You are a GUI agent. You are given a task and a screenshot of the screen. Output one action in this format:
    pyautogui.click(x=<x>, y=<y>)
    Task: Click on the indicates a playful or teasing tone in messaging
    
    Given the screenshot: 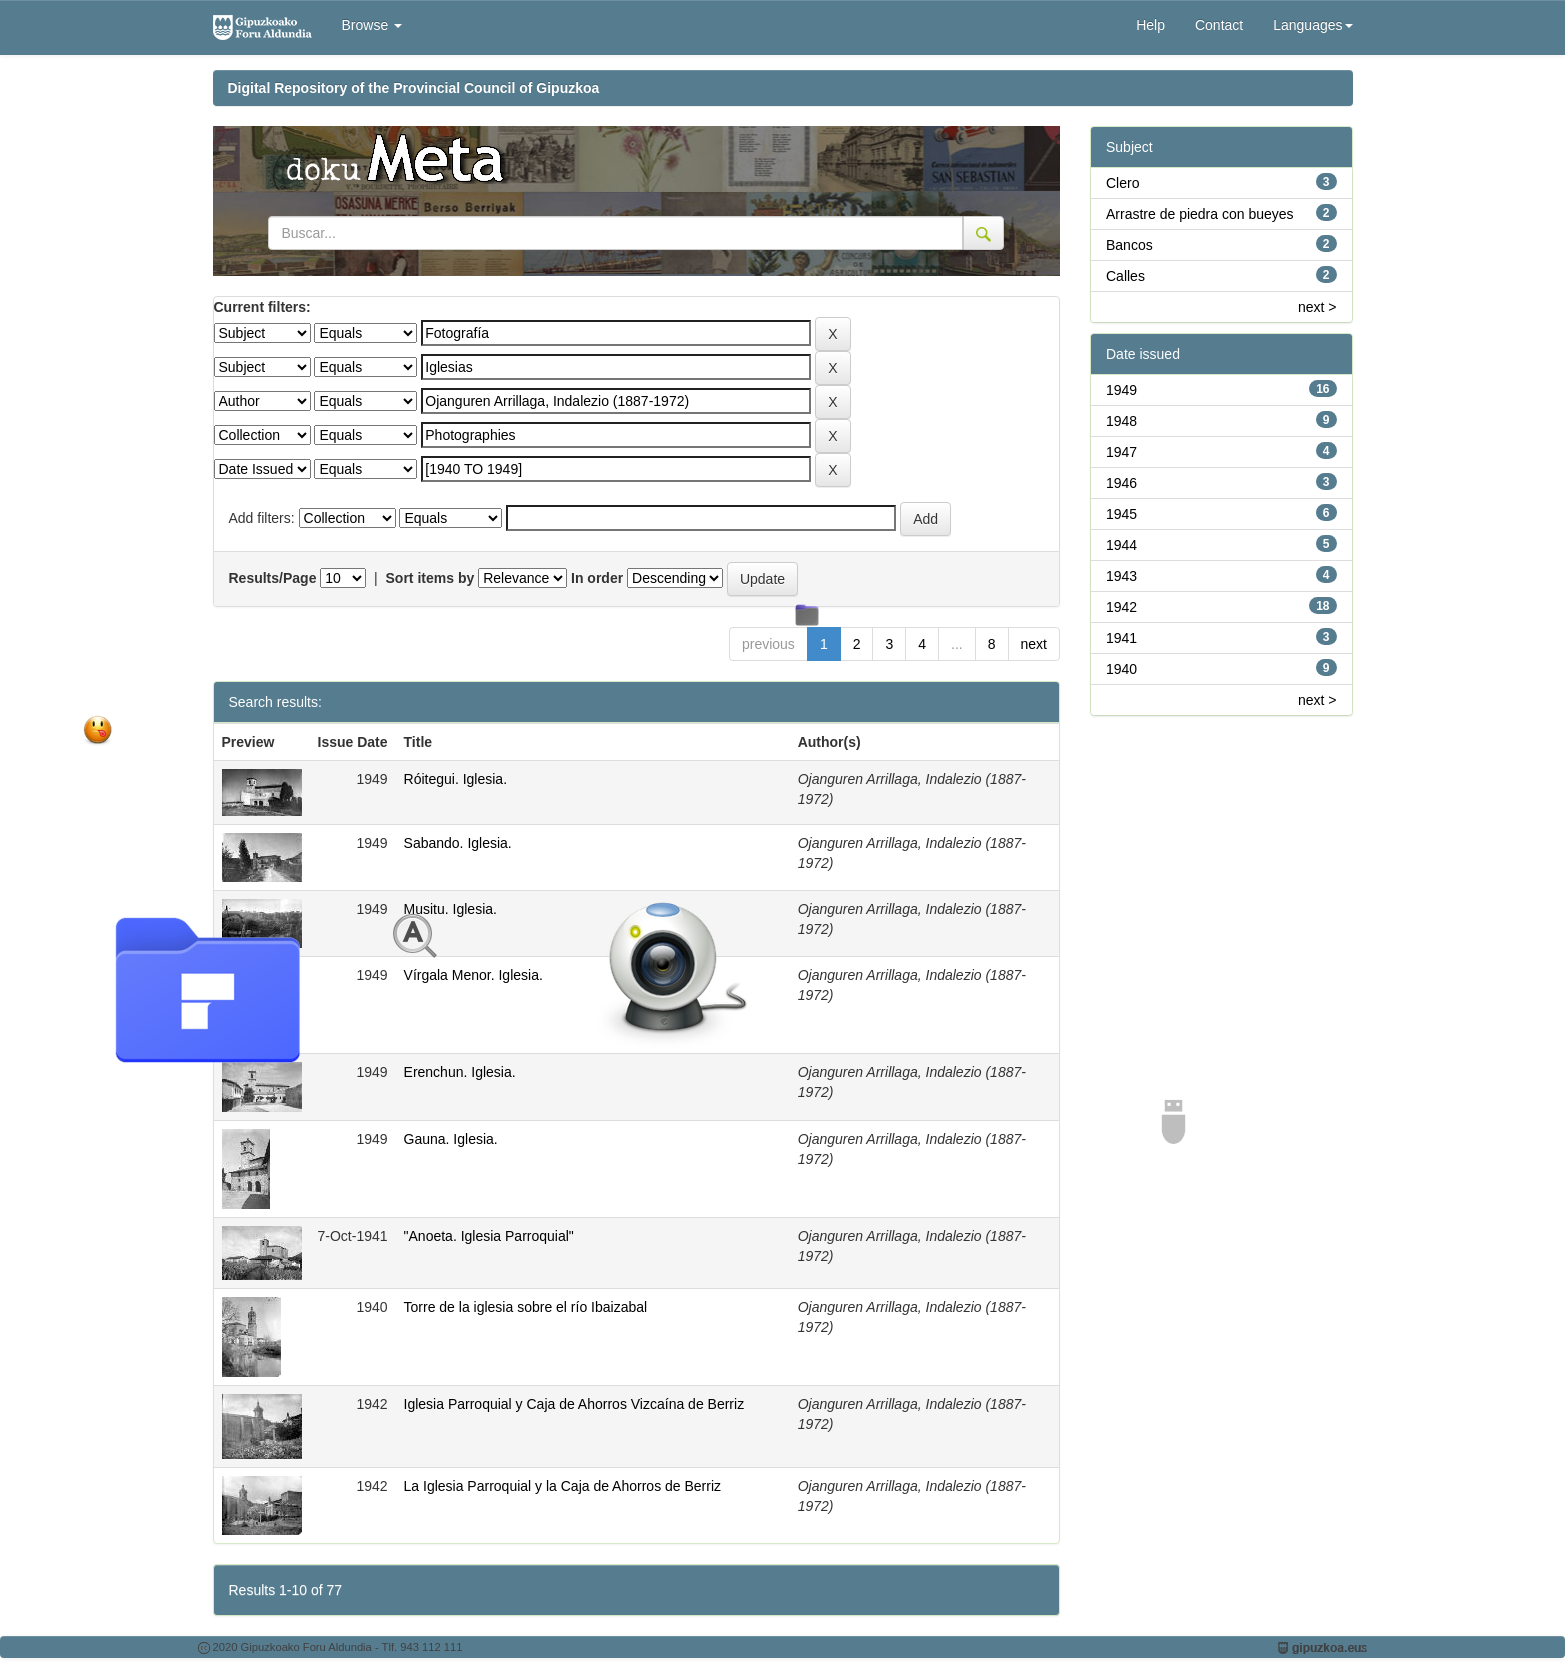 What is the action you would take?
    pyautogui.click(x=98, y=730)
    